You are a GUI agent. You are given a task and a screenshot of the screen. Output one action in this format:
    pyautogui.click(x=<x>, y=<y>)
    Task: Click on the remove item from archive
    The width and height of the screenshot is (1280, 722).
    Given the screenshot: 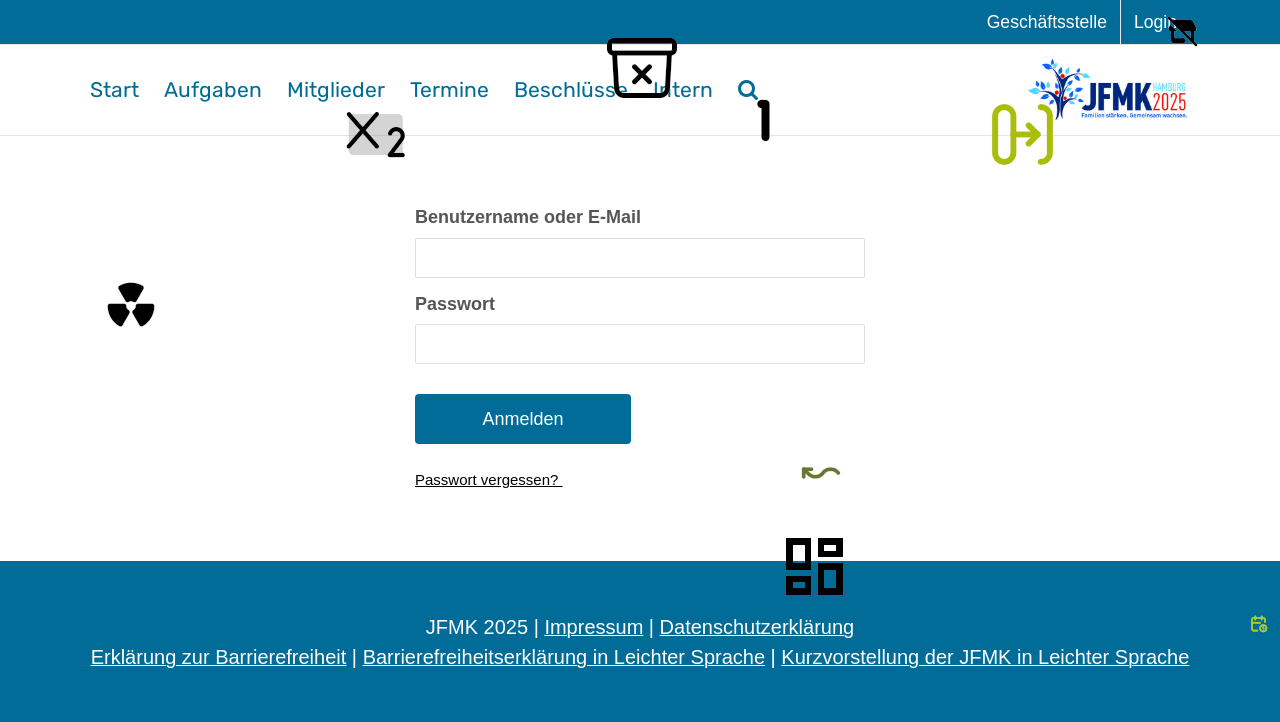 What is the action you would take?
    pyautogui.click(x=642, y=68)
    